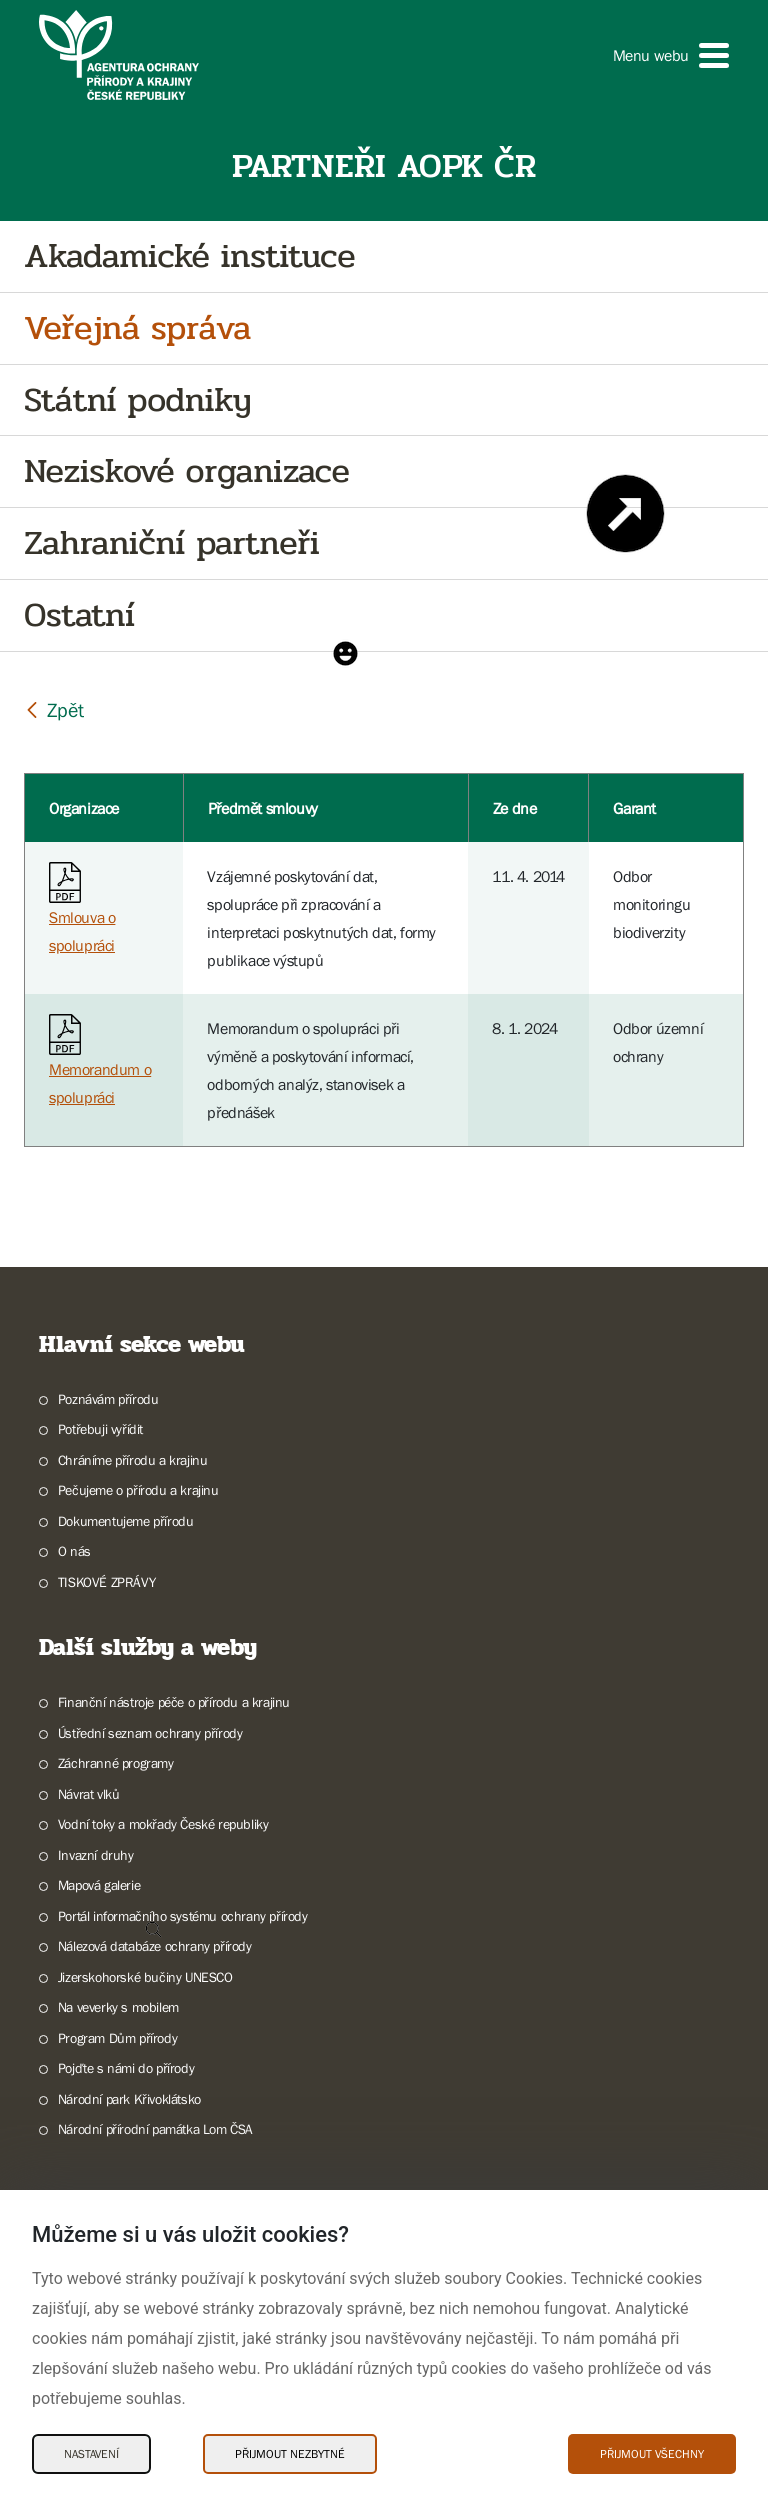  I want to click on search for content or items, so click(153, 1929).